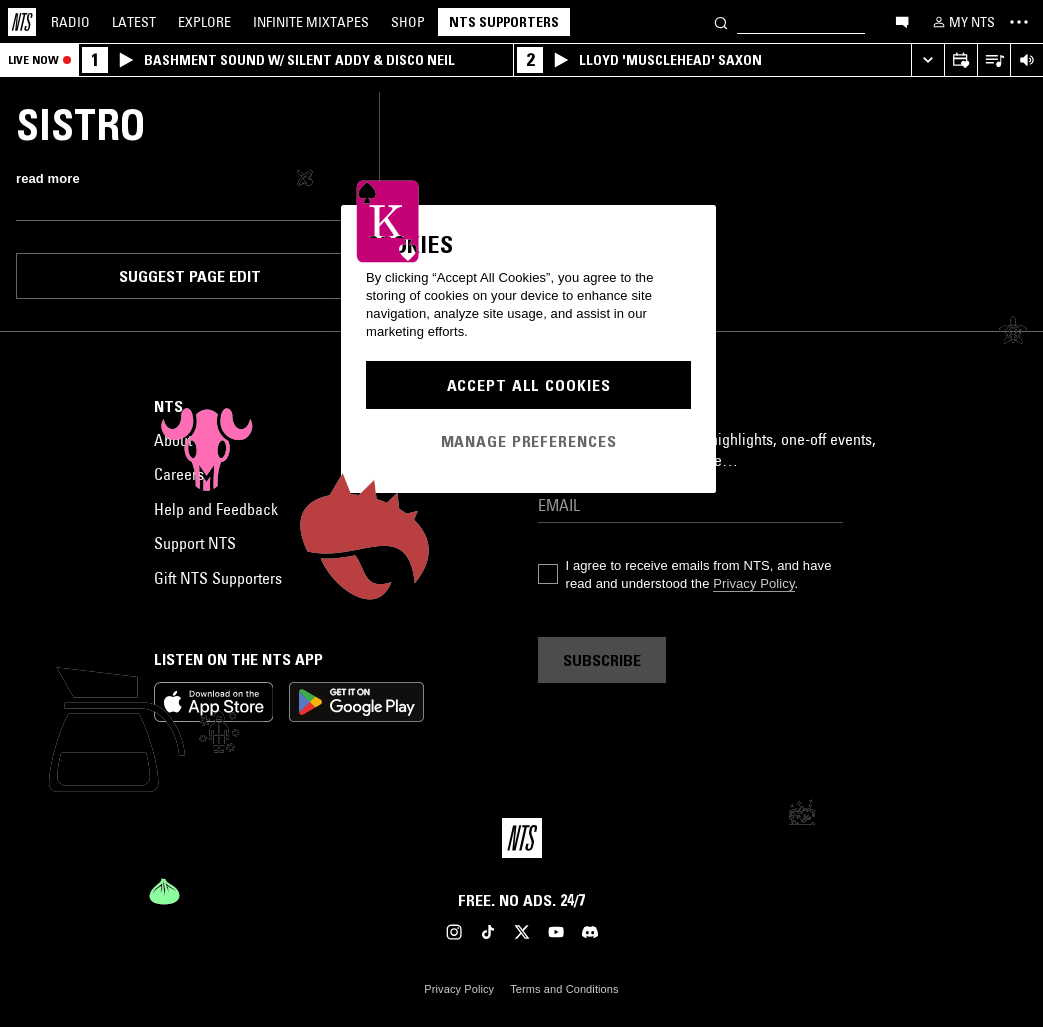 The image size is (1043, 1027). I want to click on indicates severe winter weather conditions, so click(219, 732).